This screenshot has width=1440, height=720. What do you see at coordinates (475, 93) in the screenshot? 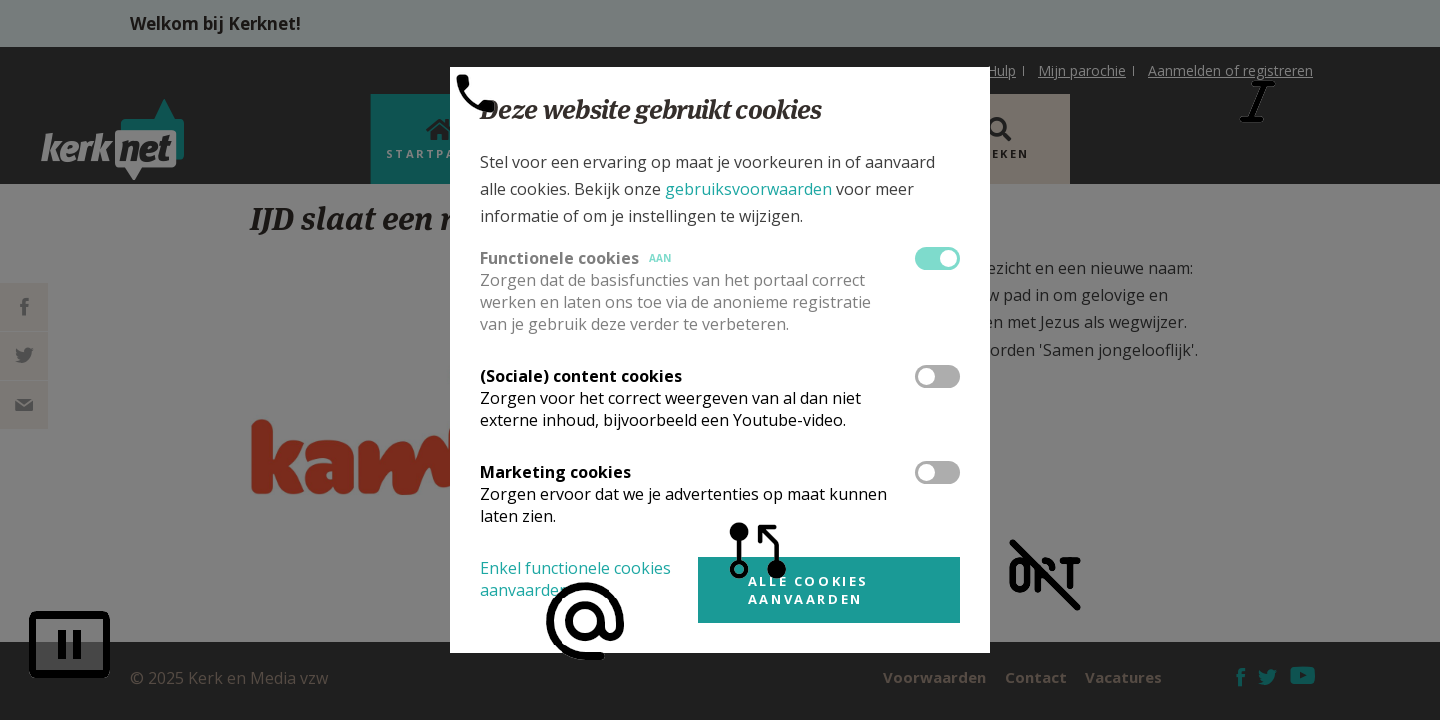
I see `make a phone call` at bounding box center [475, 93].